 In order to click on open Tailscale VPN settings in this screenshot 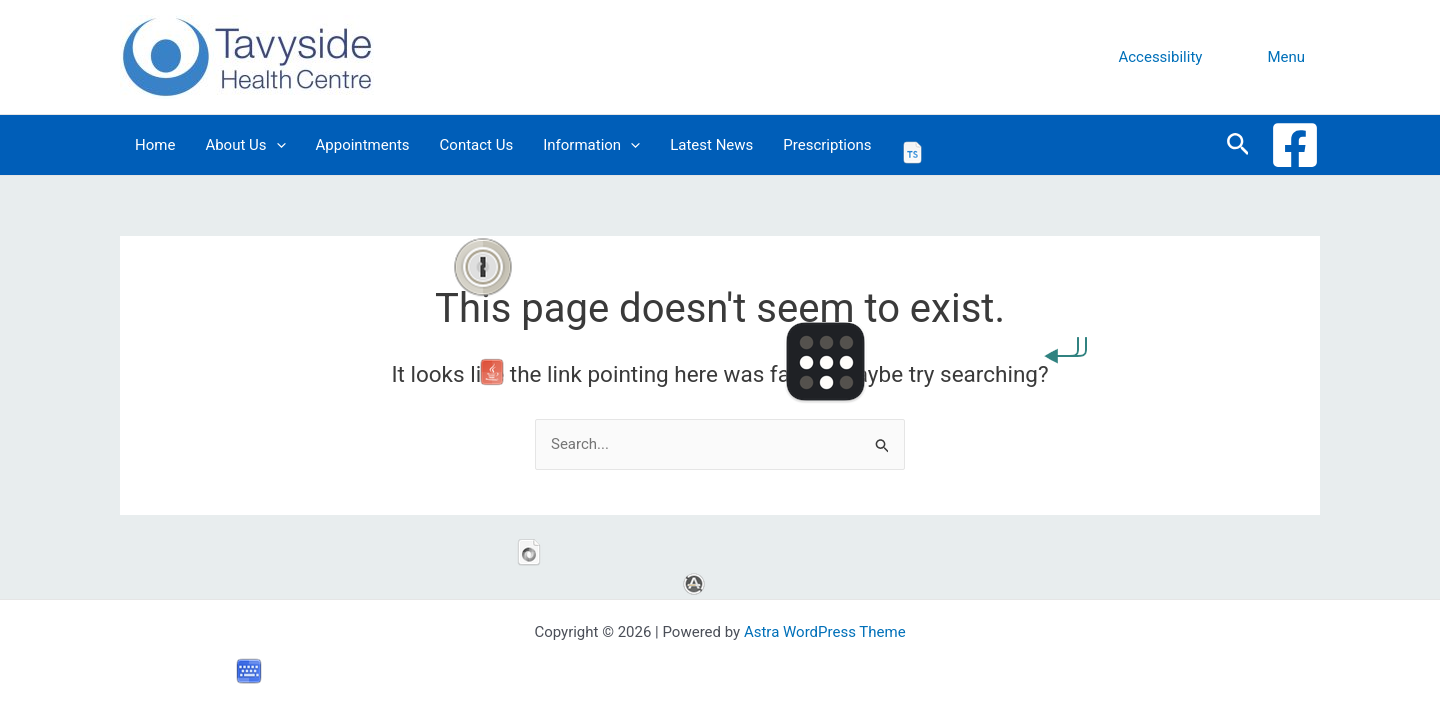, I will do `click(825, 361)`.